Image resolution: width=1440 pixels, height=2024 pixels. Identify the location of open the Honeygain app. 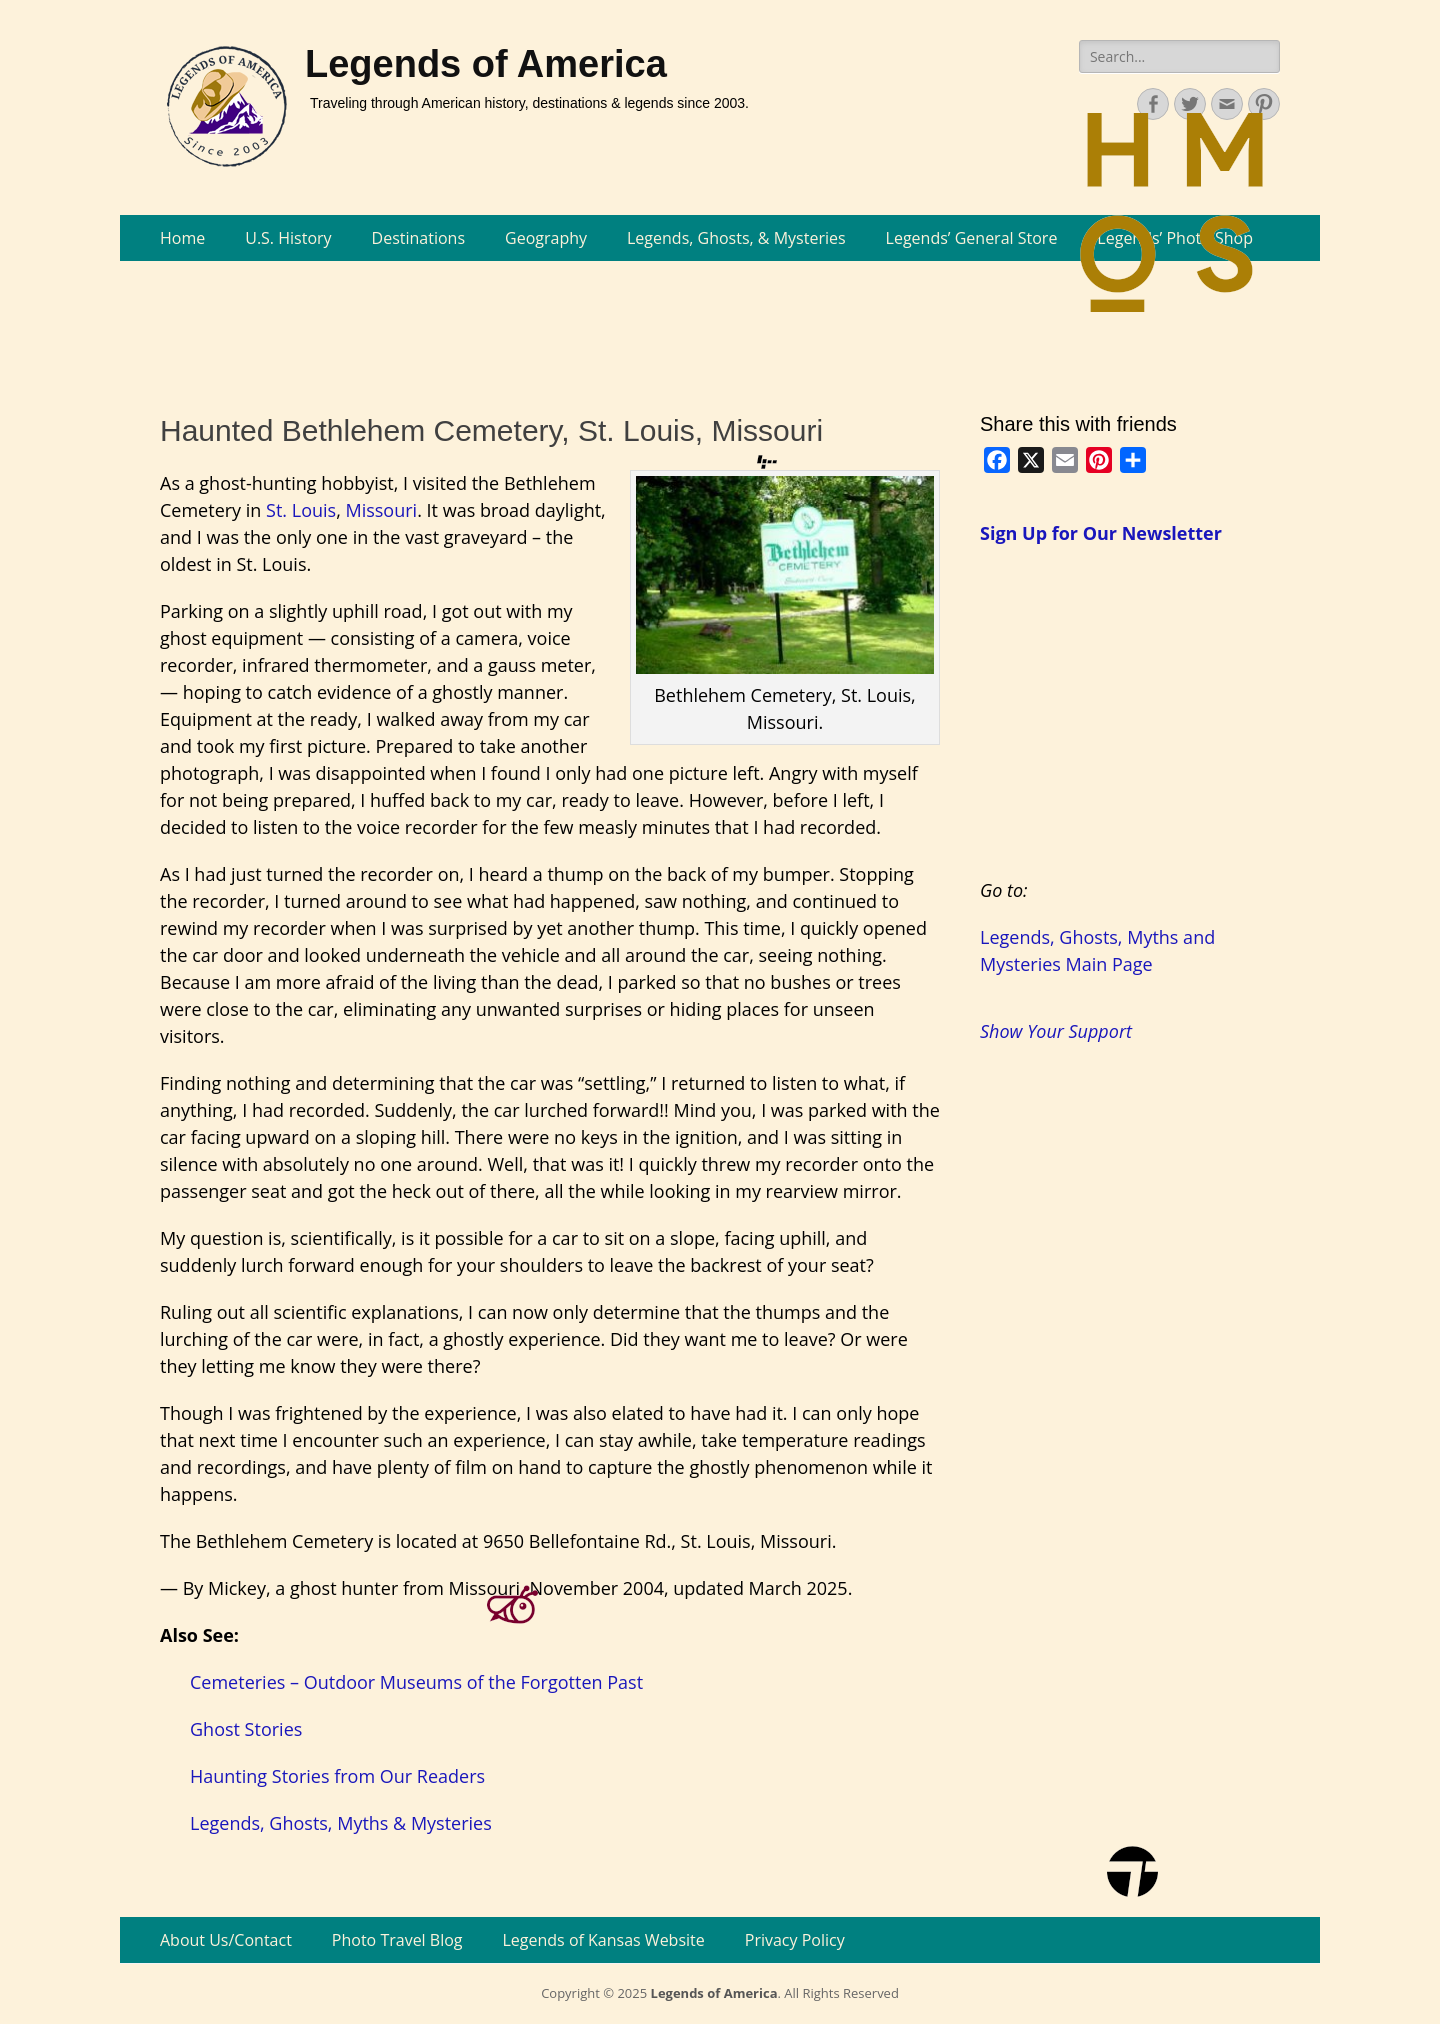
(512, 1604).